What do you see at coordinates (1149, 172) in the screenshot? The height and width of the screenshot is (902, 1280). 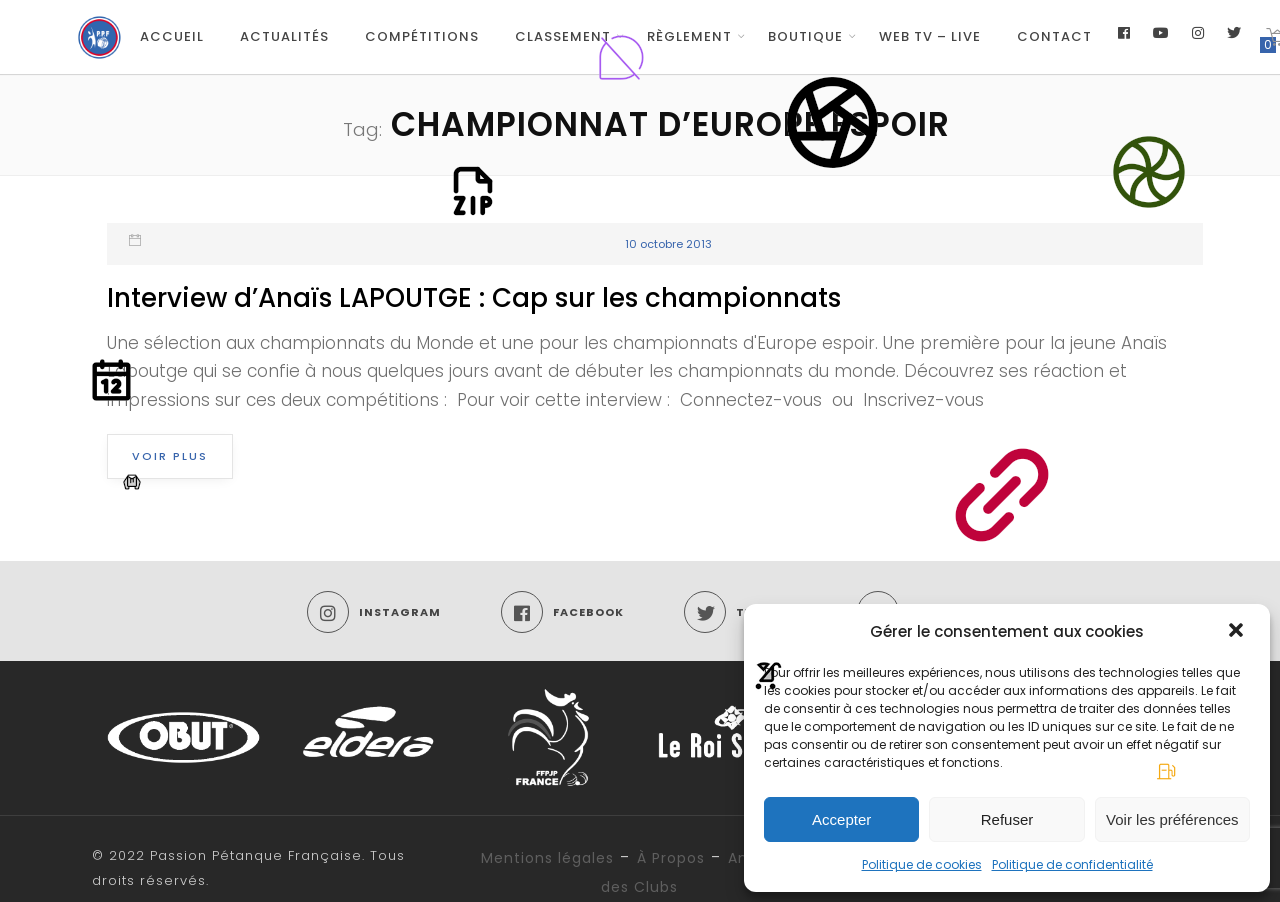 I see `indicates loading or processing in progress` at bounding box center [1149, 172].